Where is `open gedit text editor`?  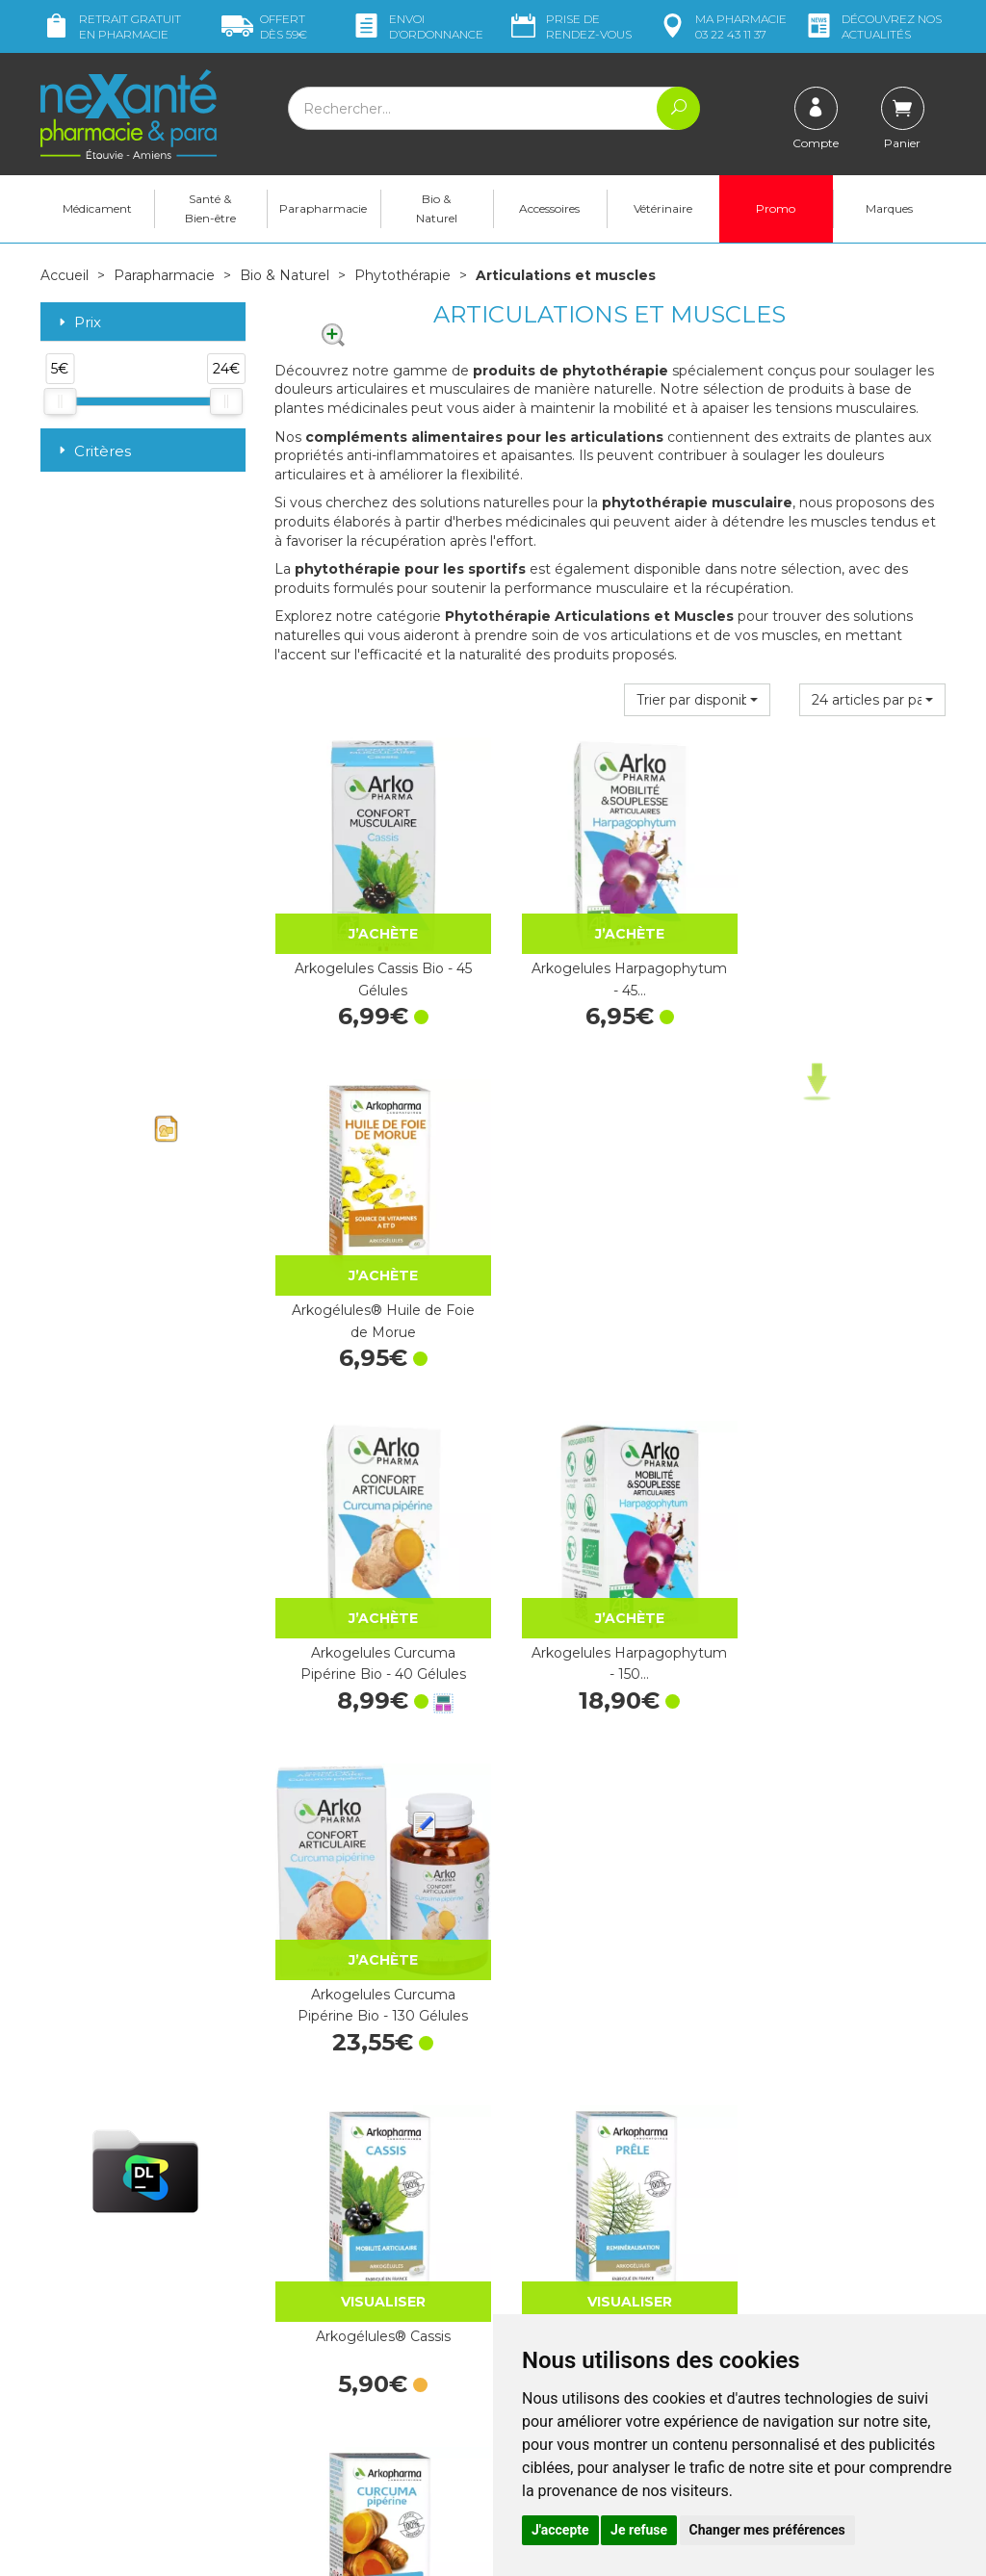 open gedit text editor is located at coordinates (424, 1824).